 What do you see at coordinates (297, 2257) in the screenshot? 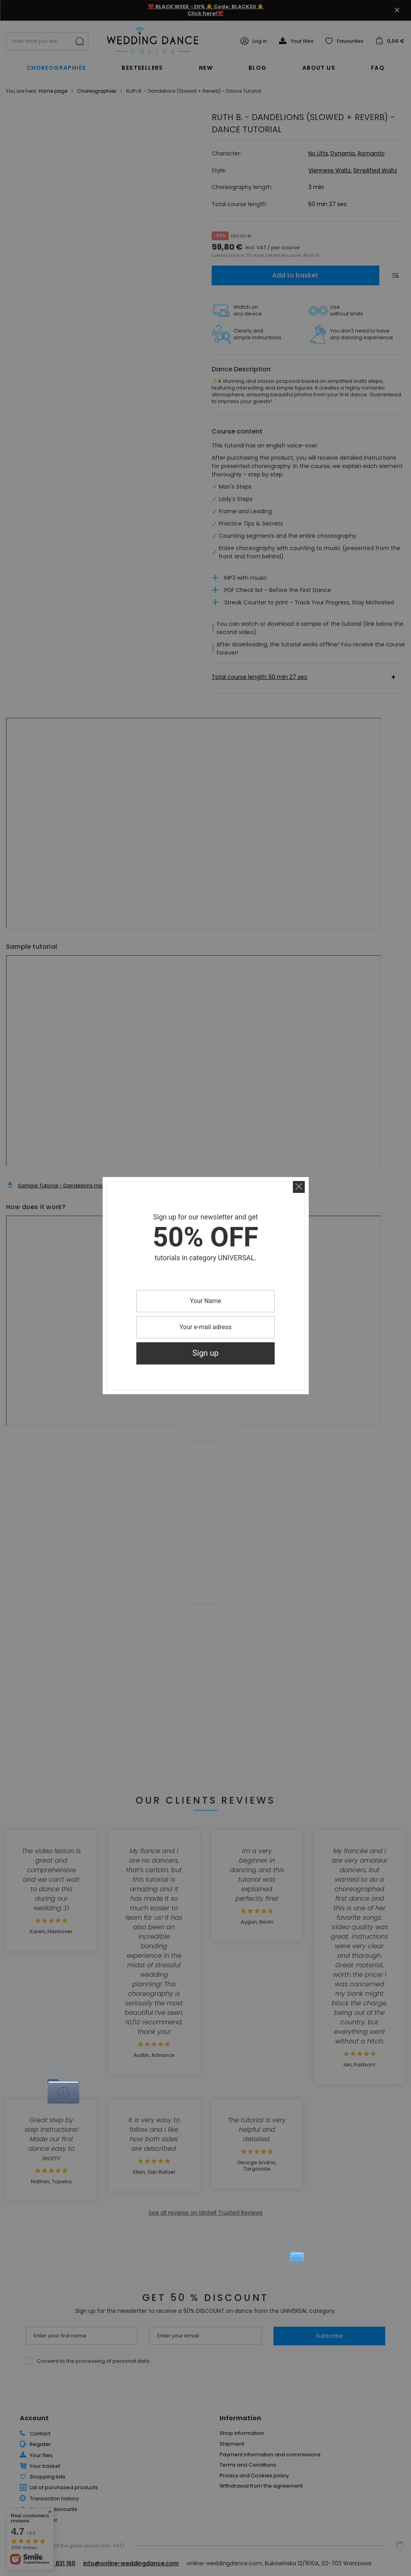
I see `access macOS system files and folders` at bounding box center [297, 2257].